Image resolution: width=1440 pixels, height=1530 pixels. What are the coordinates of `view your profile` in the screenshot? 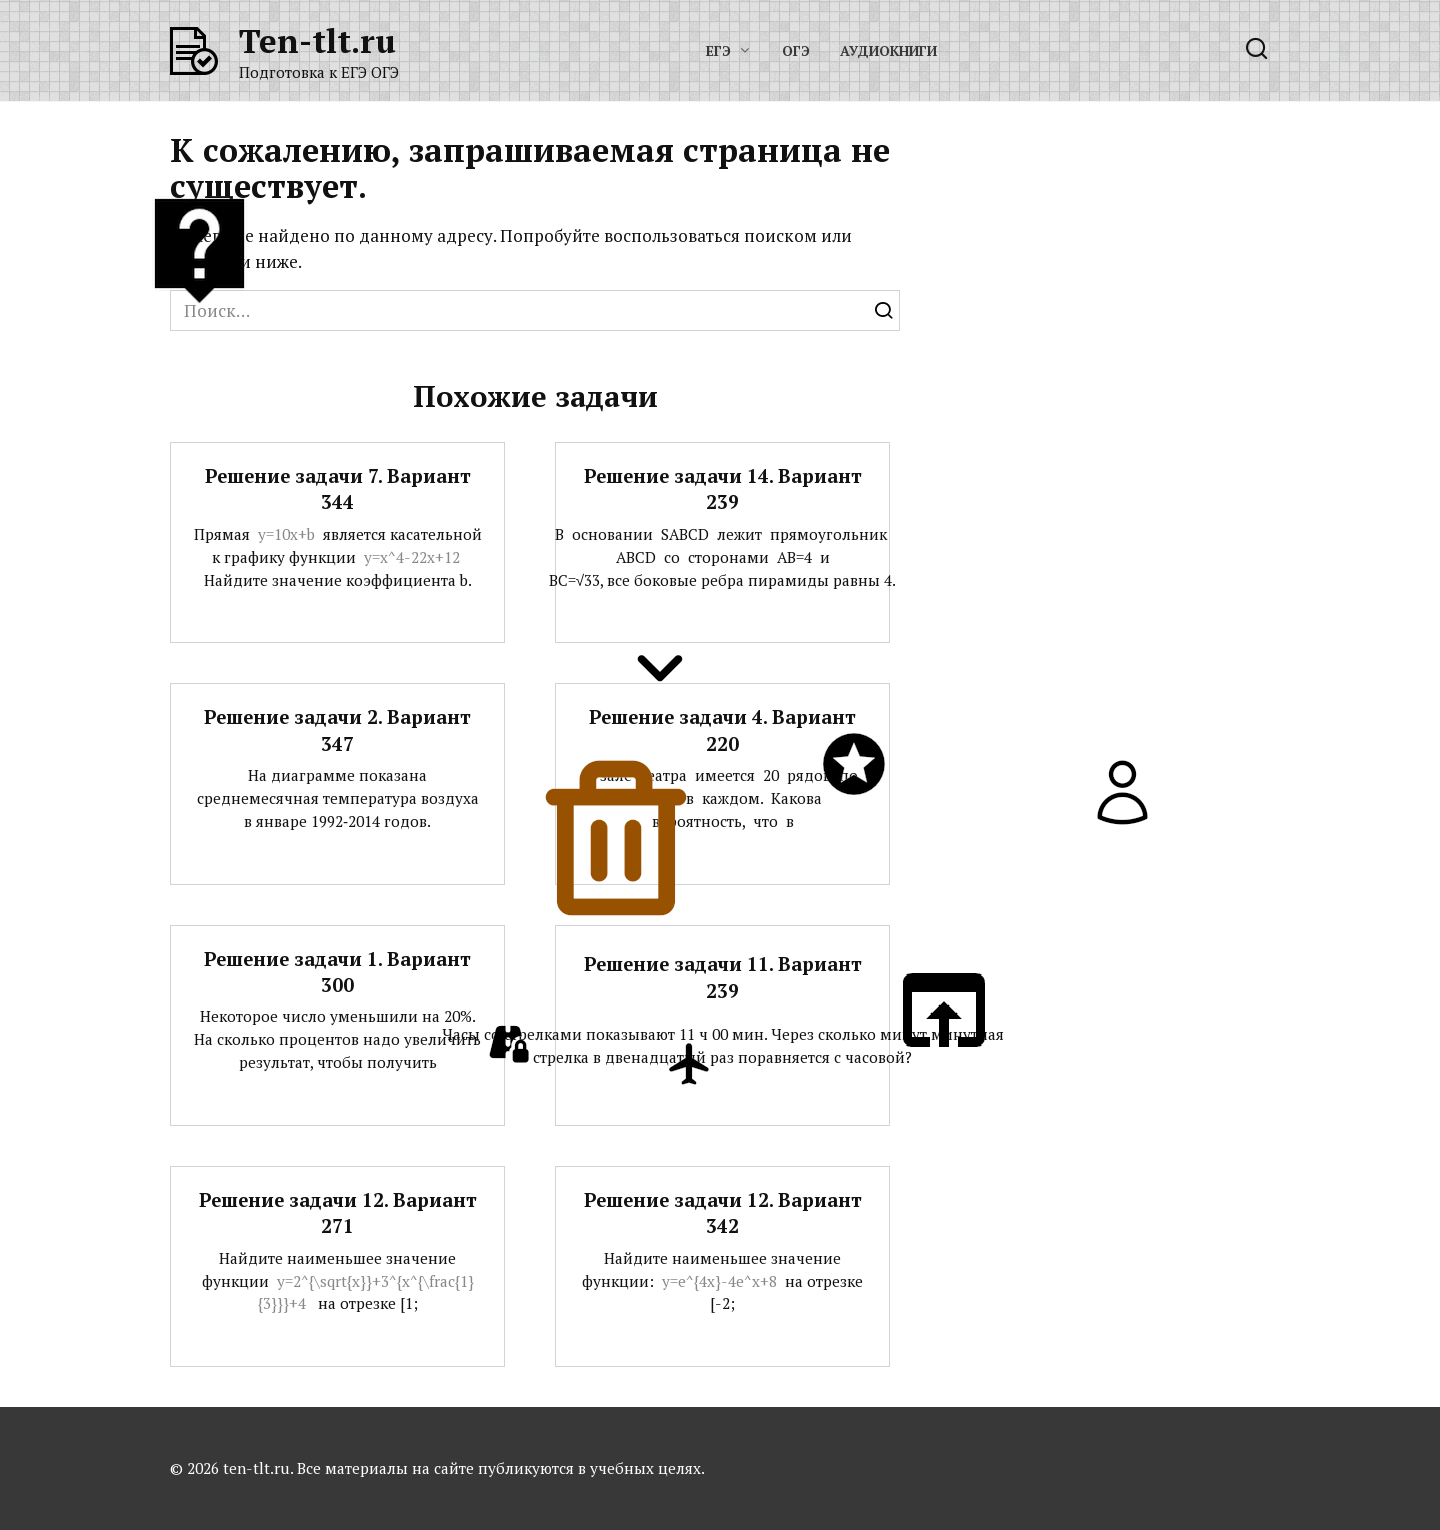 It's located at (1122, 792).